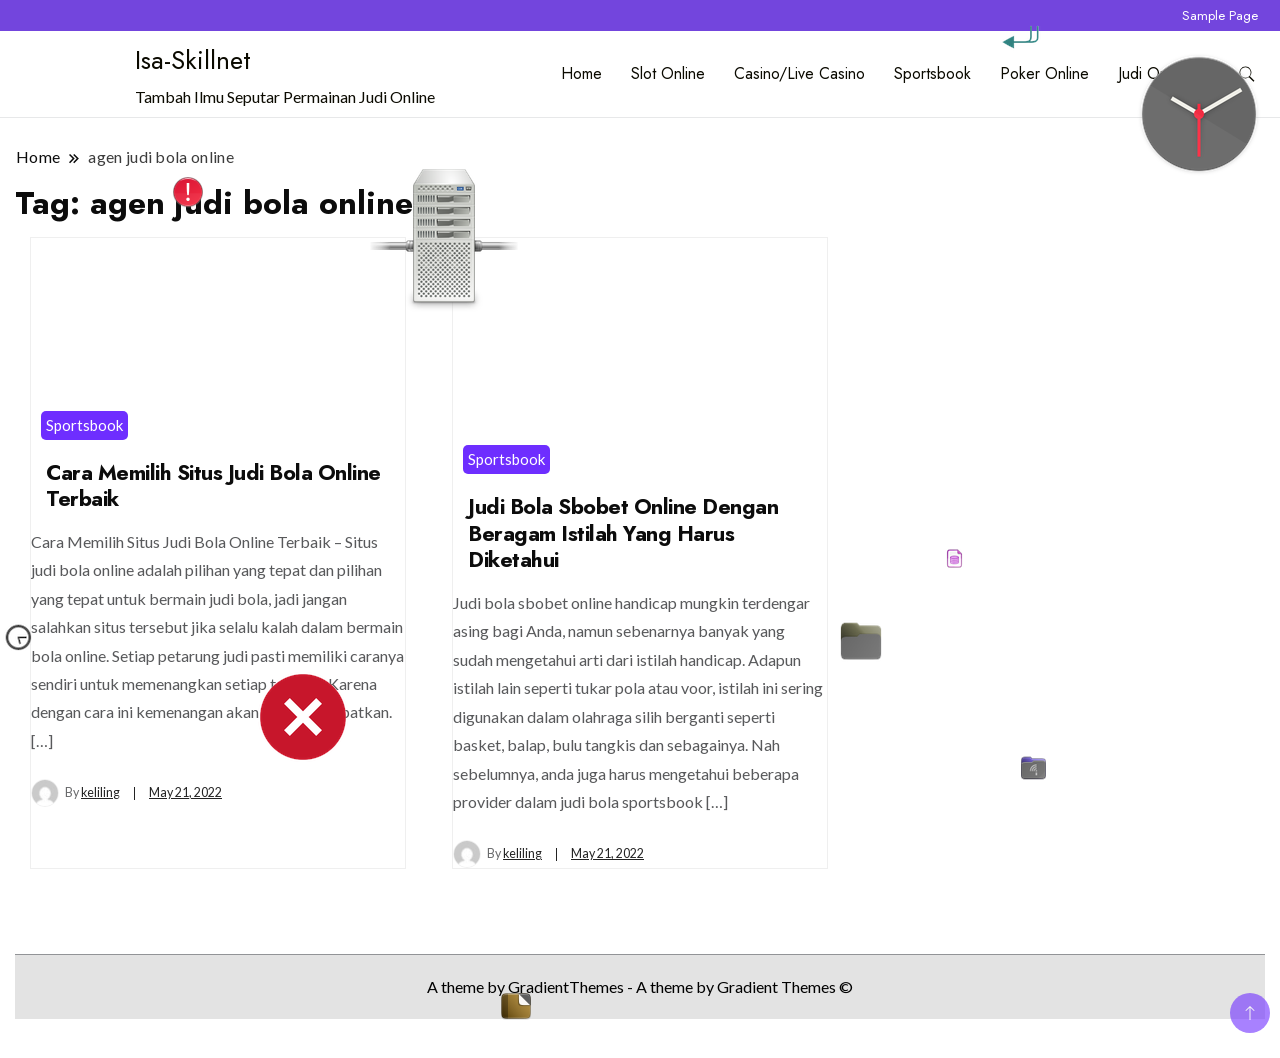 The width and height of the screenshot is (1280, 1058). What do you see at coordinates (516, 1005) in the screenshot?
I see `change desktop wallpaper settings` at bounding box center [516, 1005].